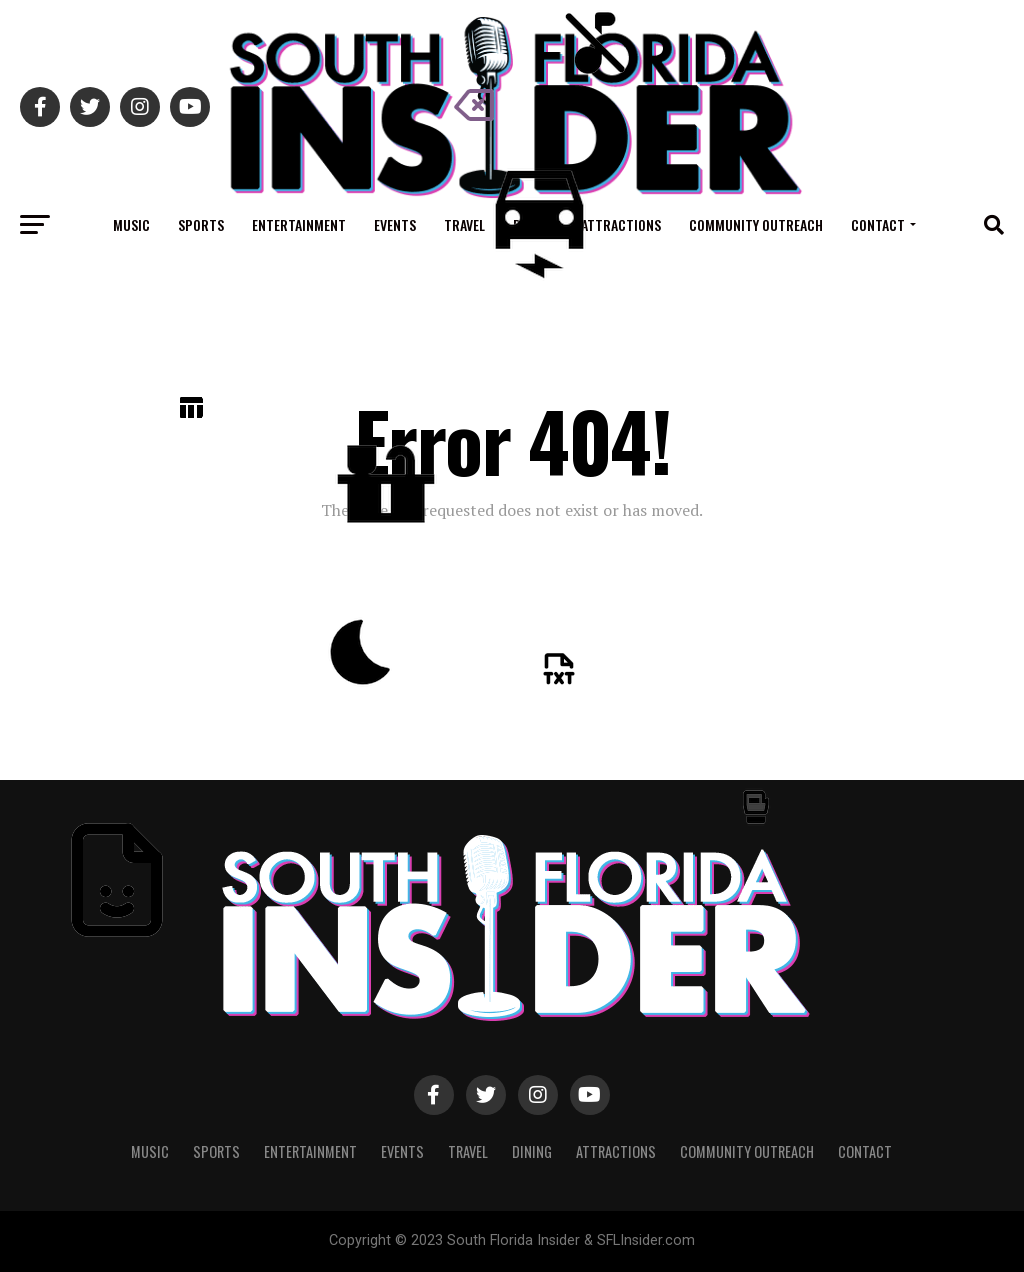 The image size is (1024, 1272). I want to click on delete the previous character, so click(474, 105).